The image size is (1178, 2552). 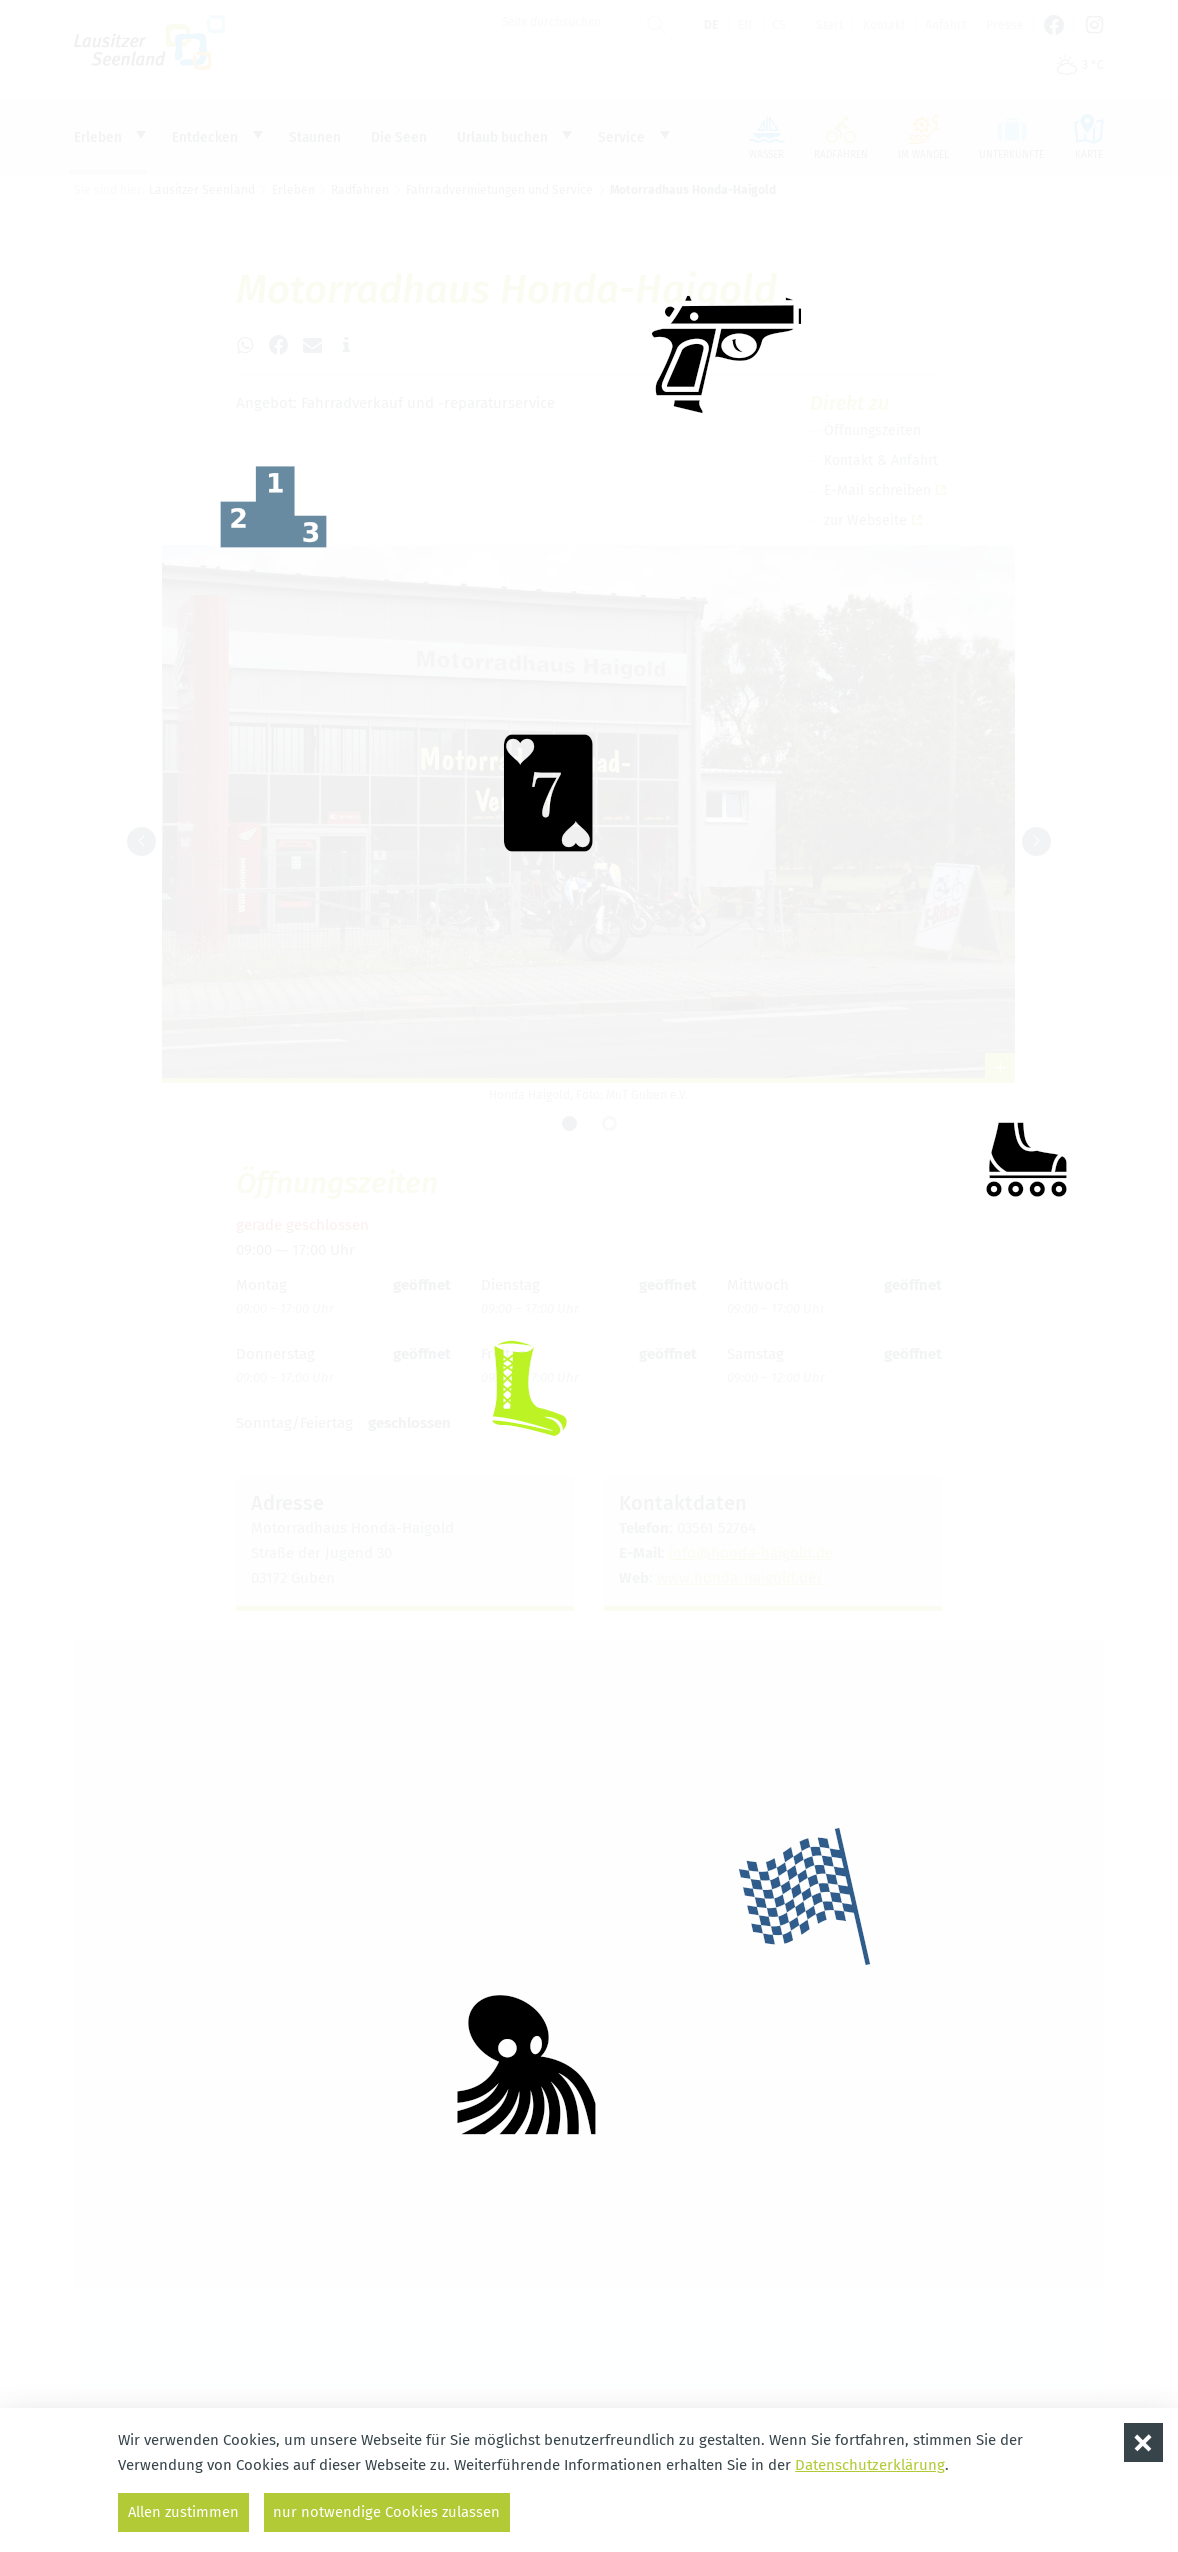 I want to click on select footwear or boot equipment, so click(x=529, y=1388).